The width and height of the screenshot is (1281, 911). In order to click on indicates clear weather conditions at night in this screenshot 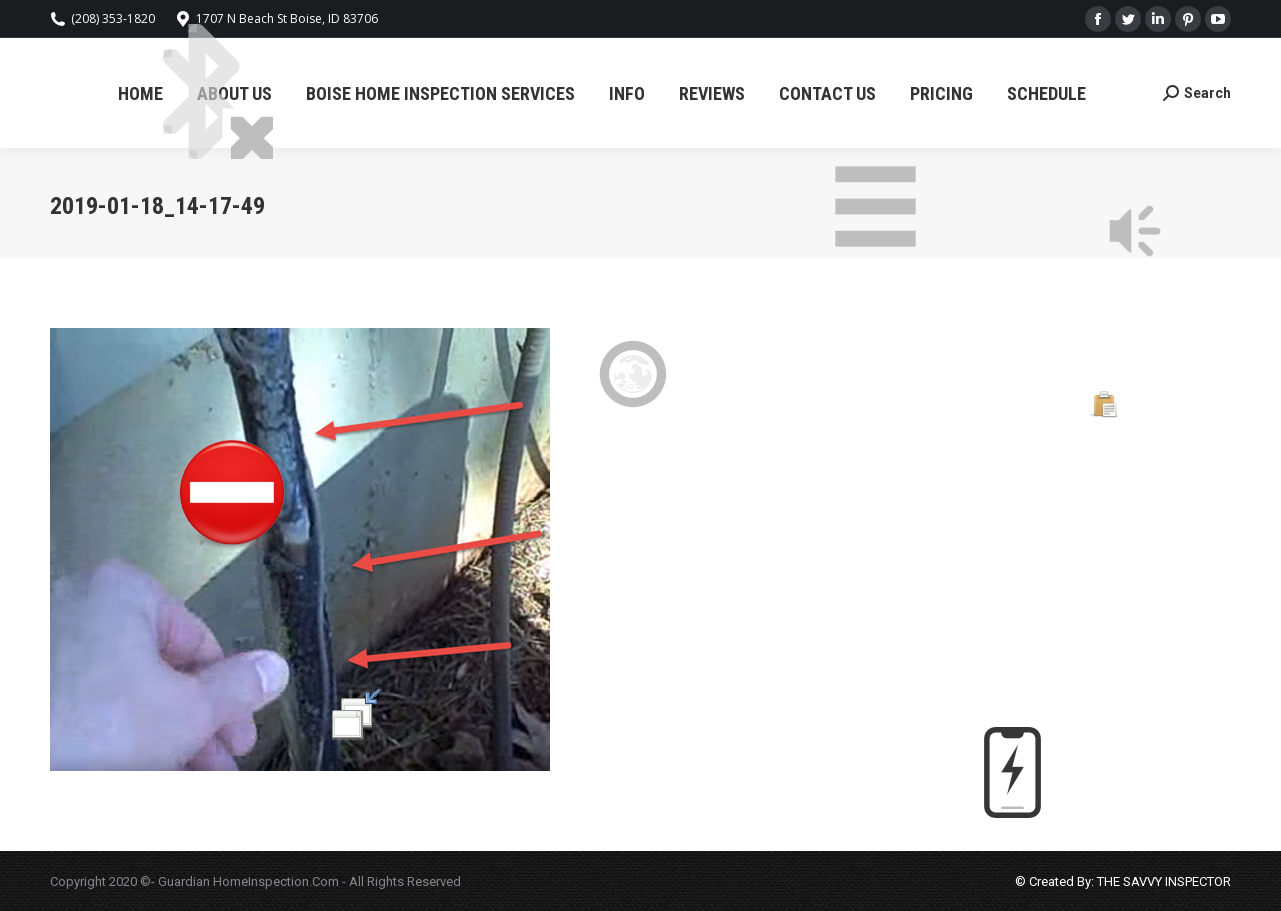, I will do `click(633, 374)`.